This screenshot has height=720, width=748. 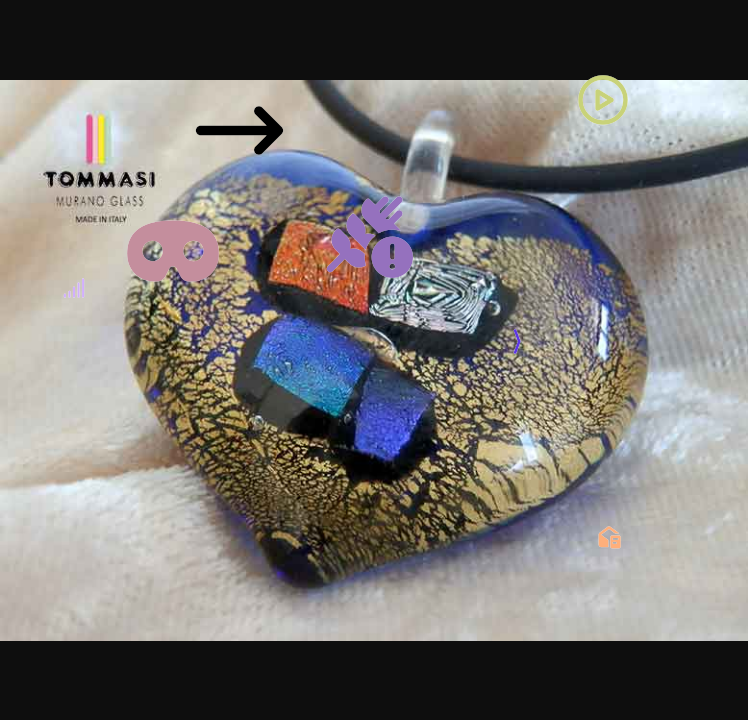 What do you see at coordinates (516, 341) in the screenshot?
I see `navigate to the next item or page` at bounding box center [516, 341].